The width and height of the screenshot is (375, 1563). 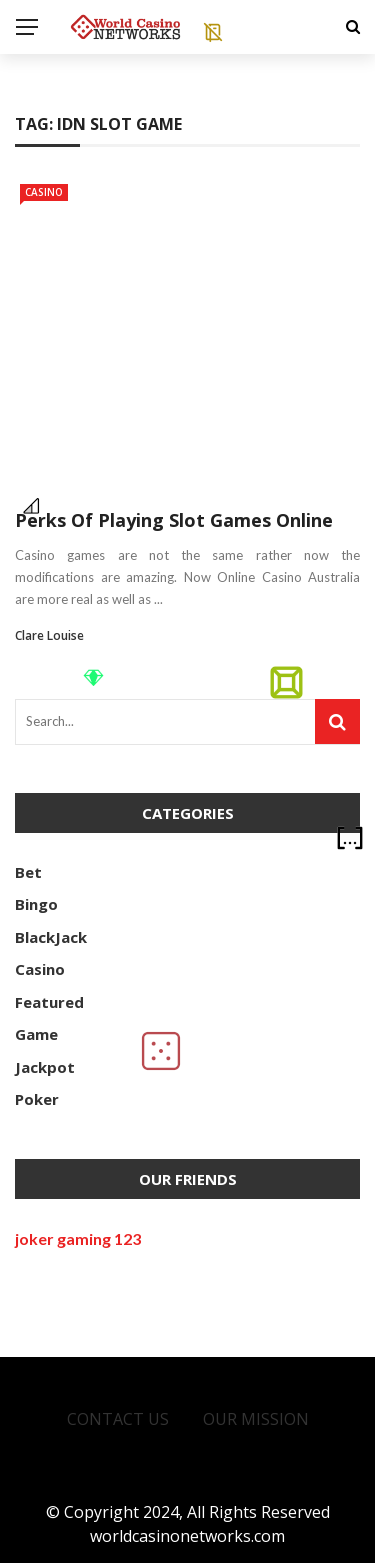 What do you see at coordinates (93, 677) in the screenshot?
I see `open Sketch design application` at bounding box center [93, 677].